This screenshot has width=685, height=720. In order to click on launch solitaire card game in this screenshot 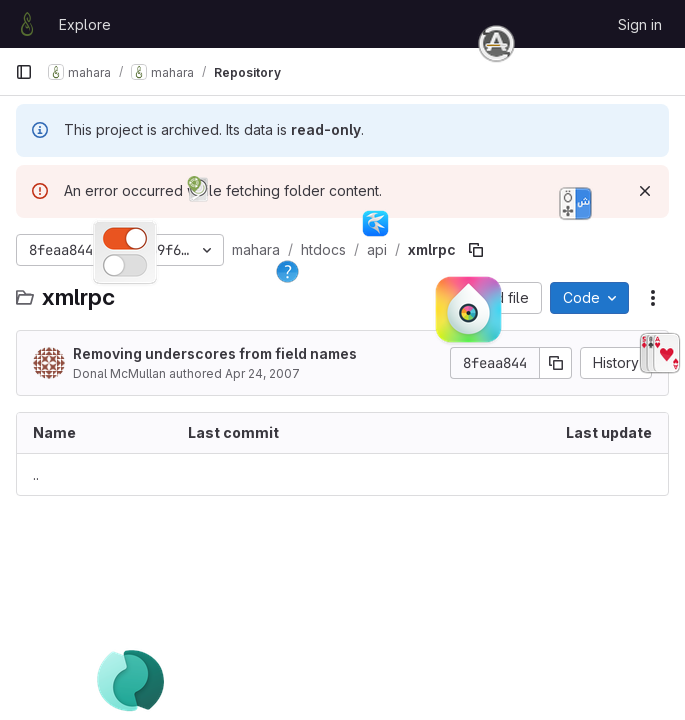, I will do `click(660, 353)`.